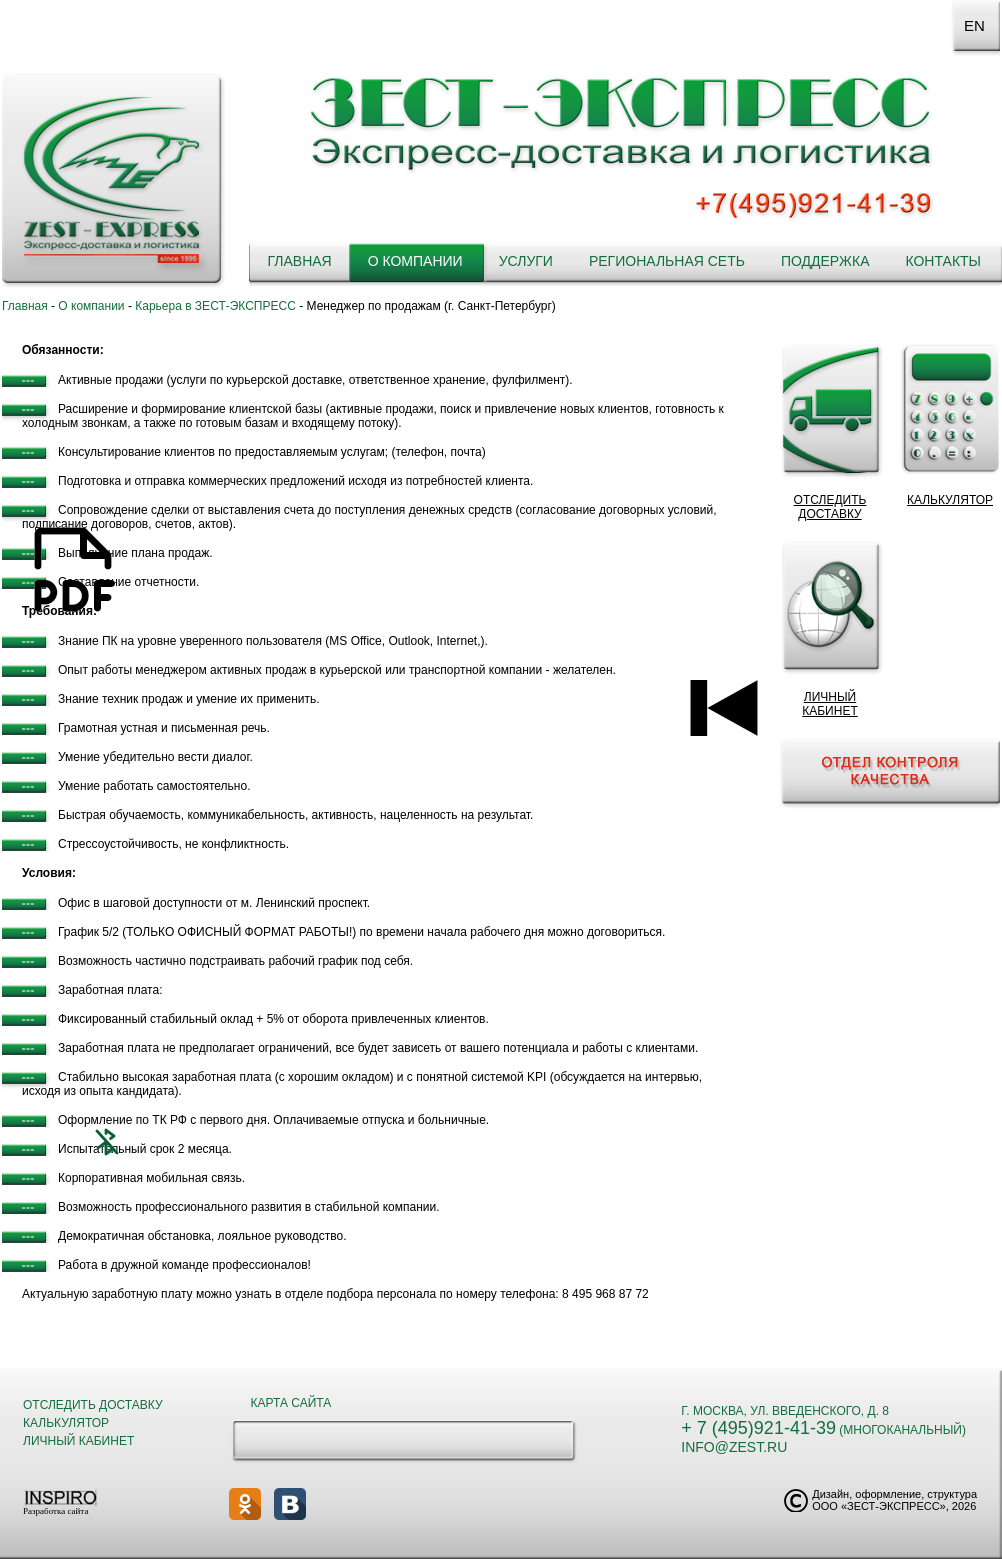 This screenshot has width=1002, height=1559. I want to click on skip to previous track, so click(724, 708).